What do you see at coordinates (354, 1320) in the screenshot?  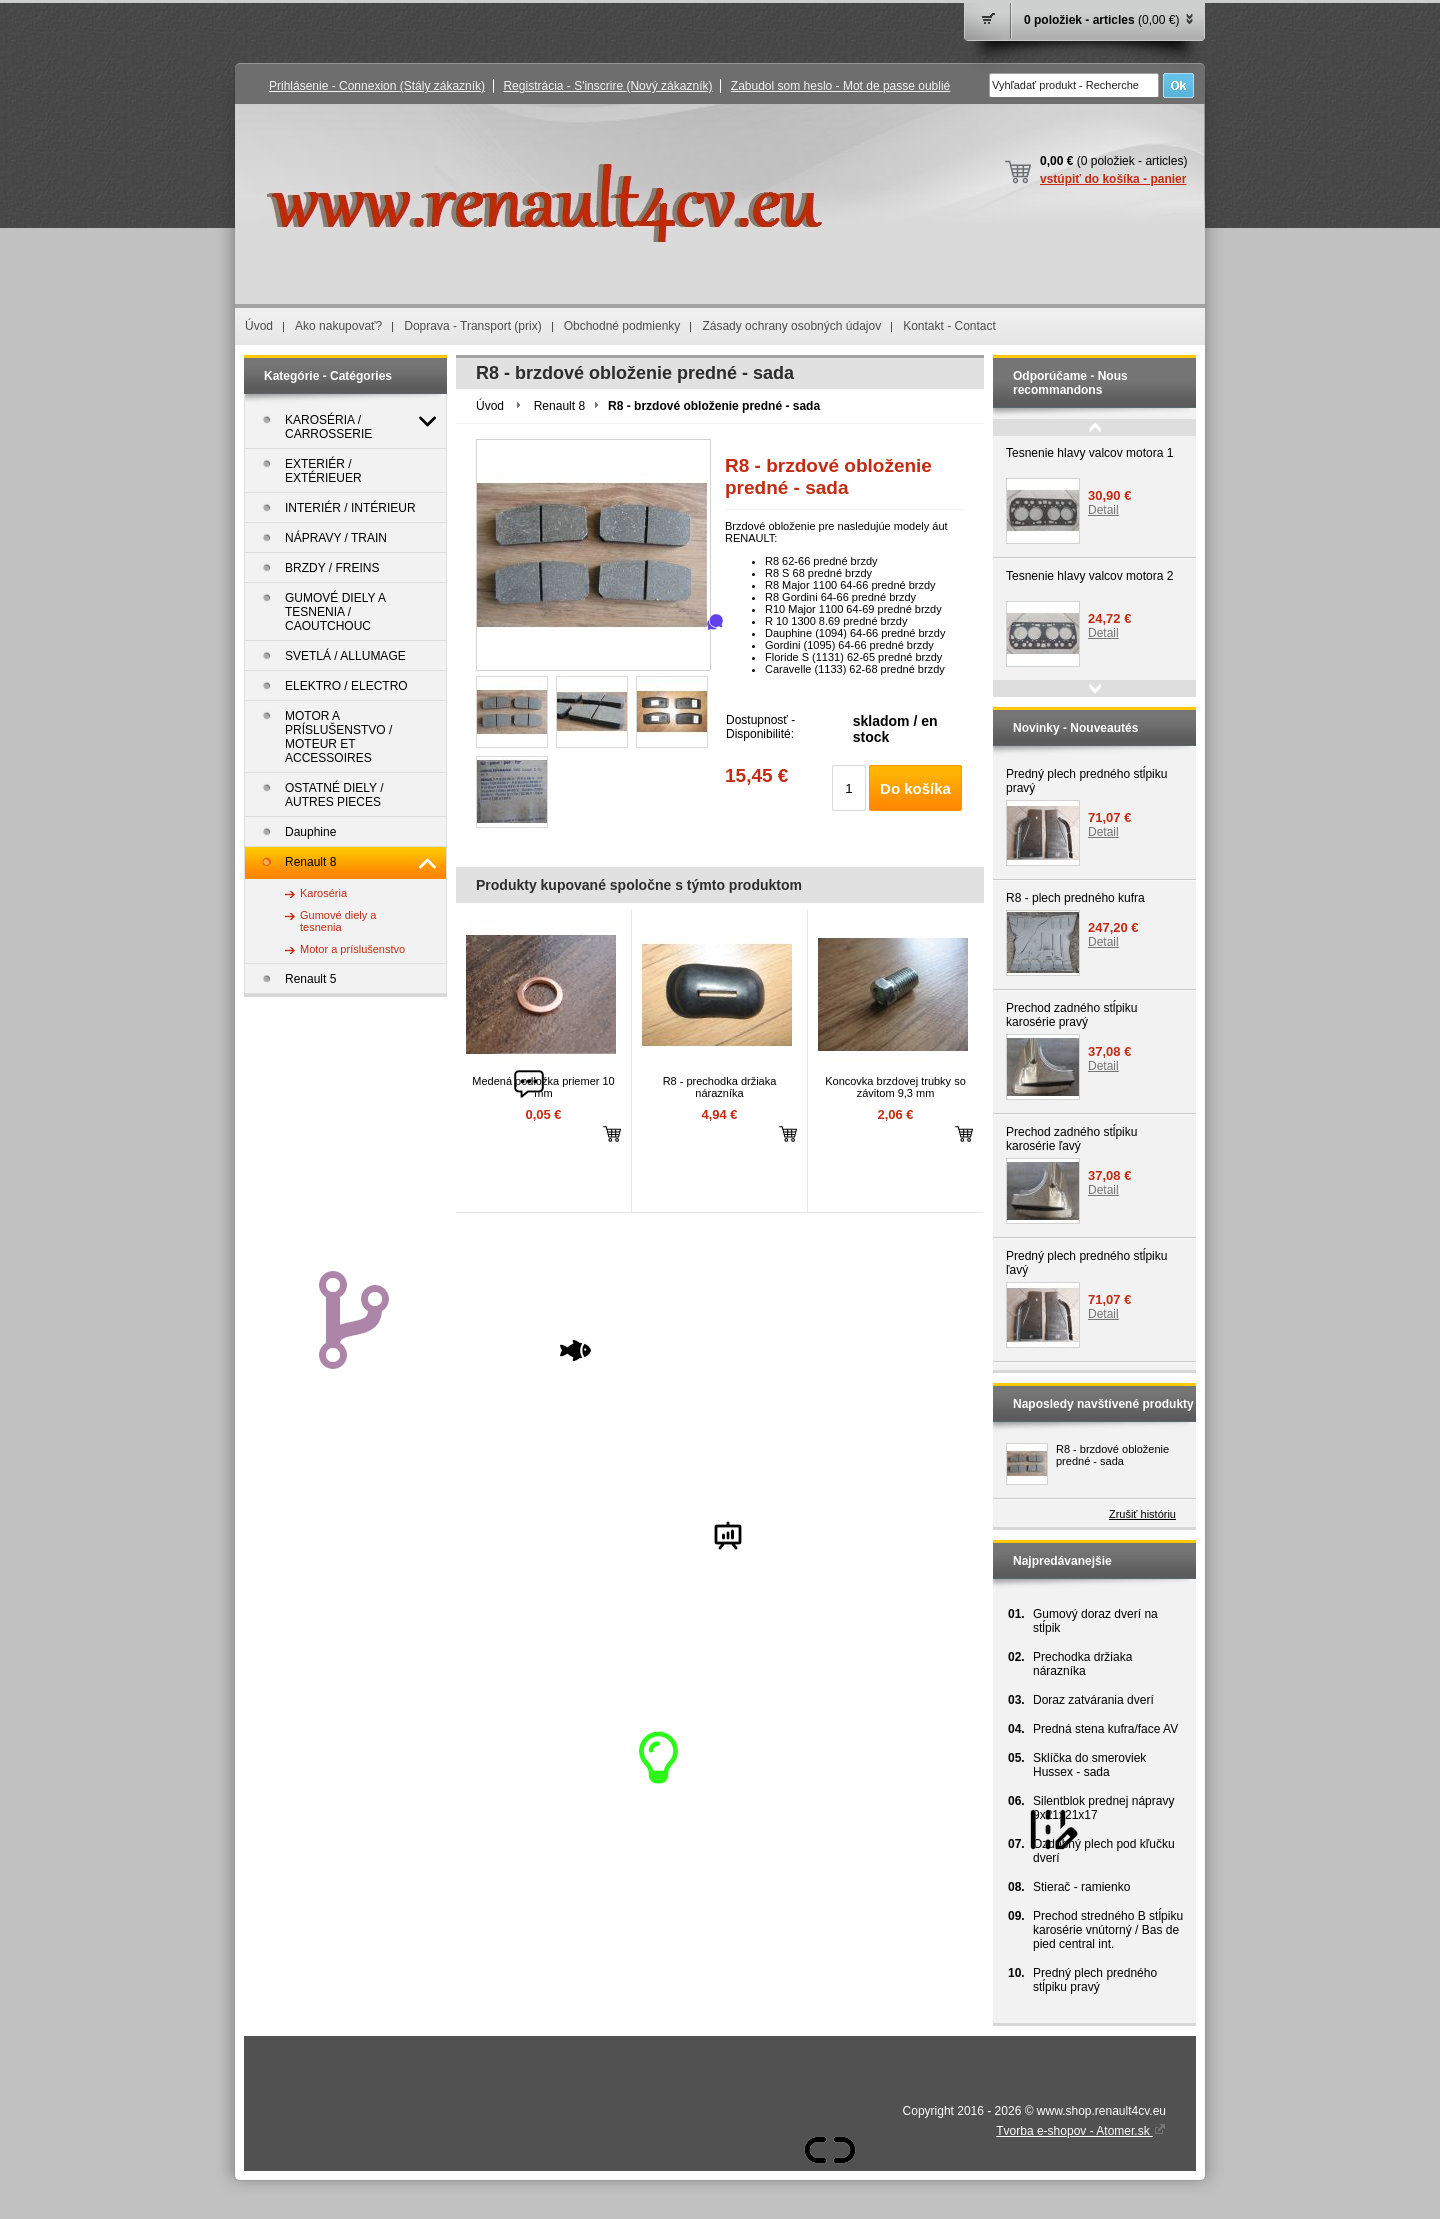 I see `create a new git branch` at bounding box center [354, 1320].